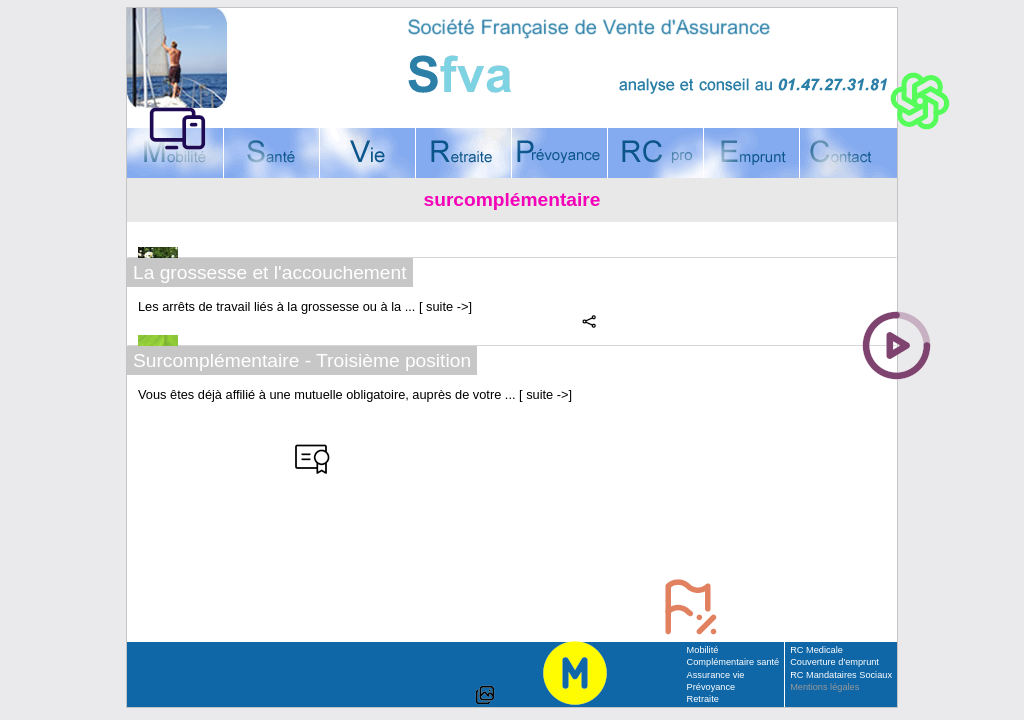 The width and height of the screenshot is (1024, 720). I want to click on view flagged discounts or promotions, so click(688, 606).